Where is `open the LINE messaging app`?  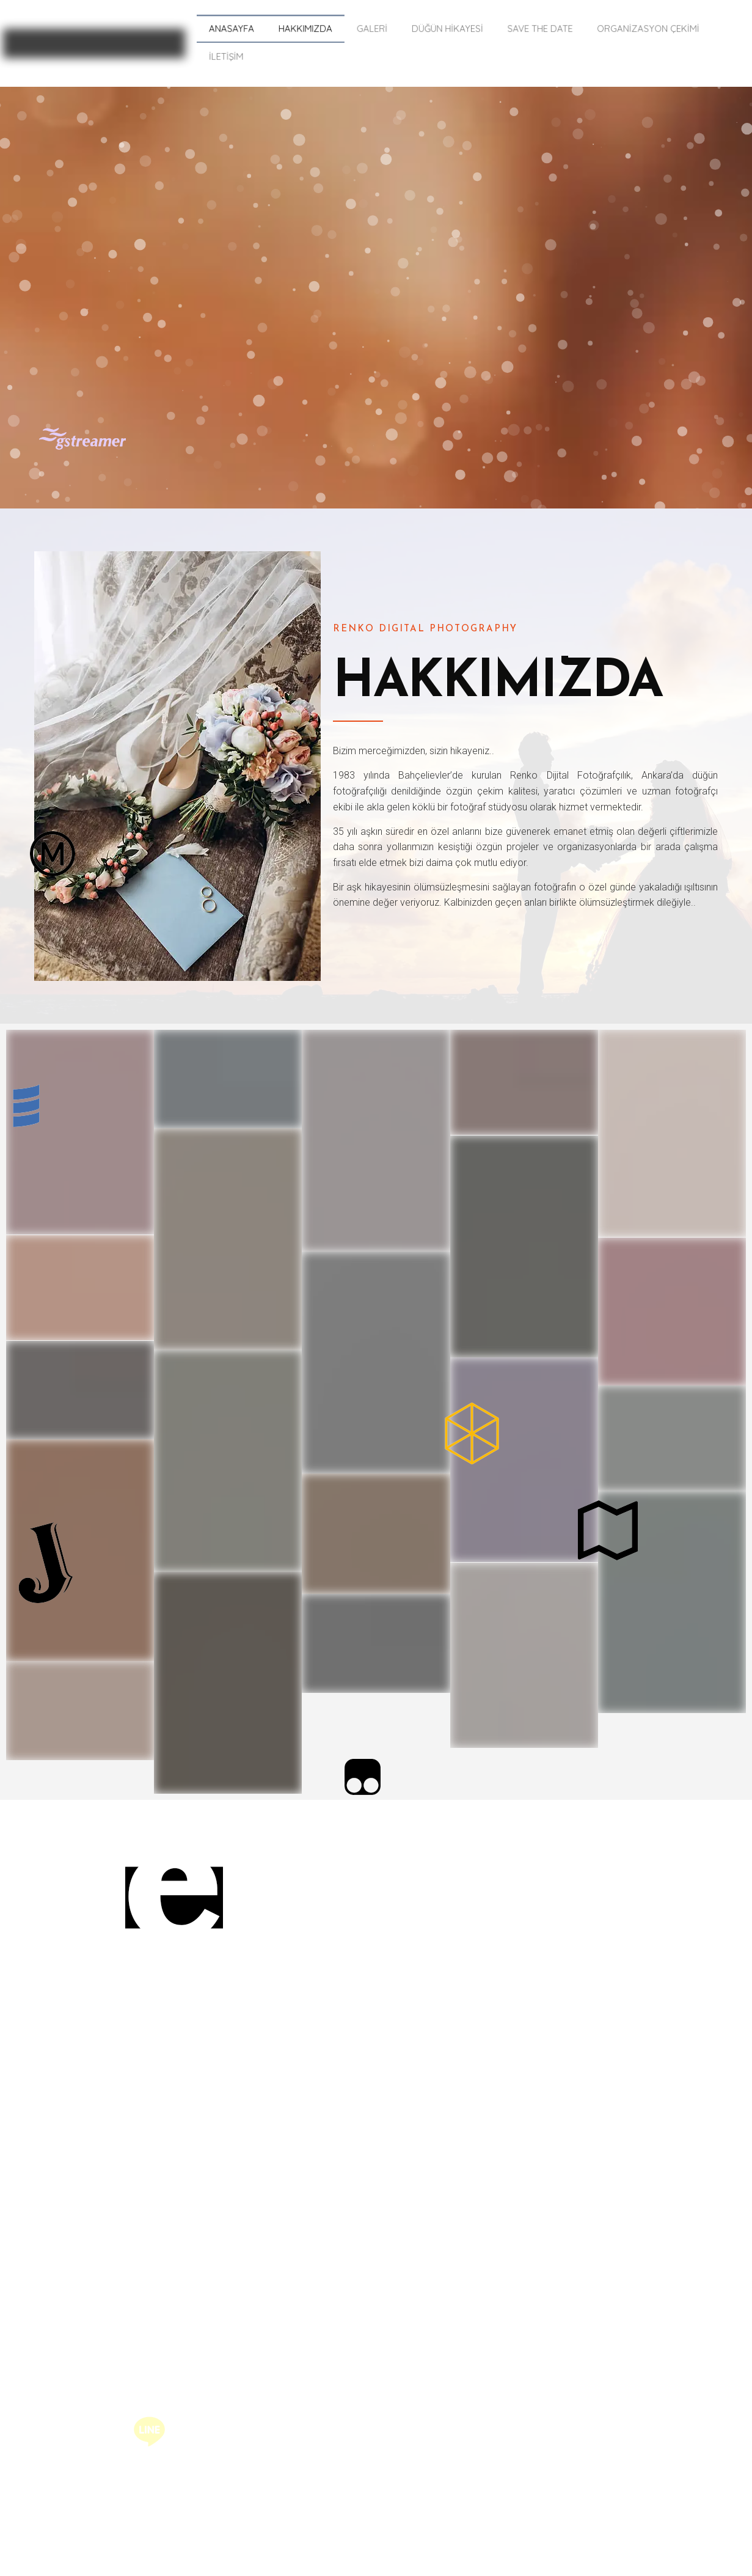 open the LINE messaging app is located at coordinates (149, 2431).